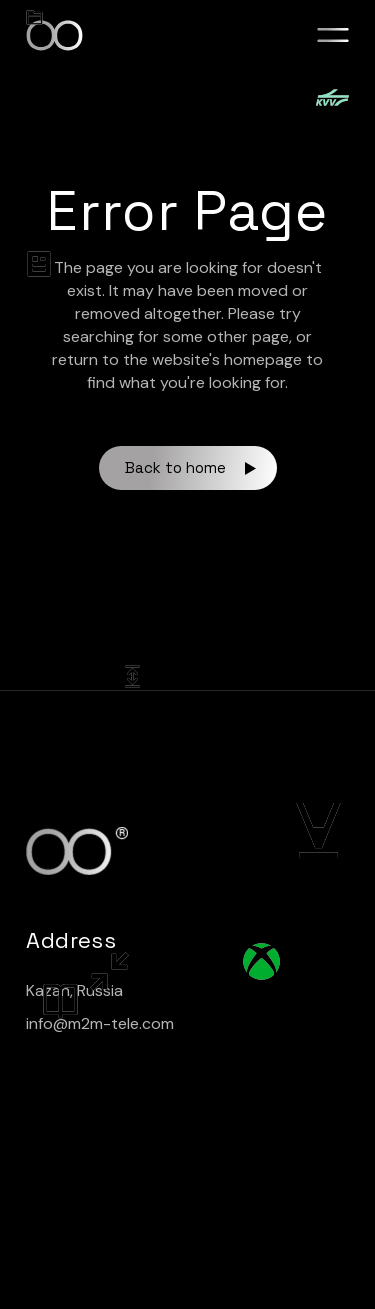  Describe the element at coordinates (39, 264) in the screenshot. I see `view article or document` at that location.